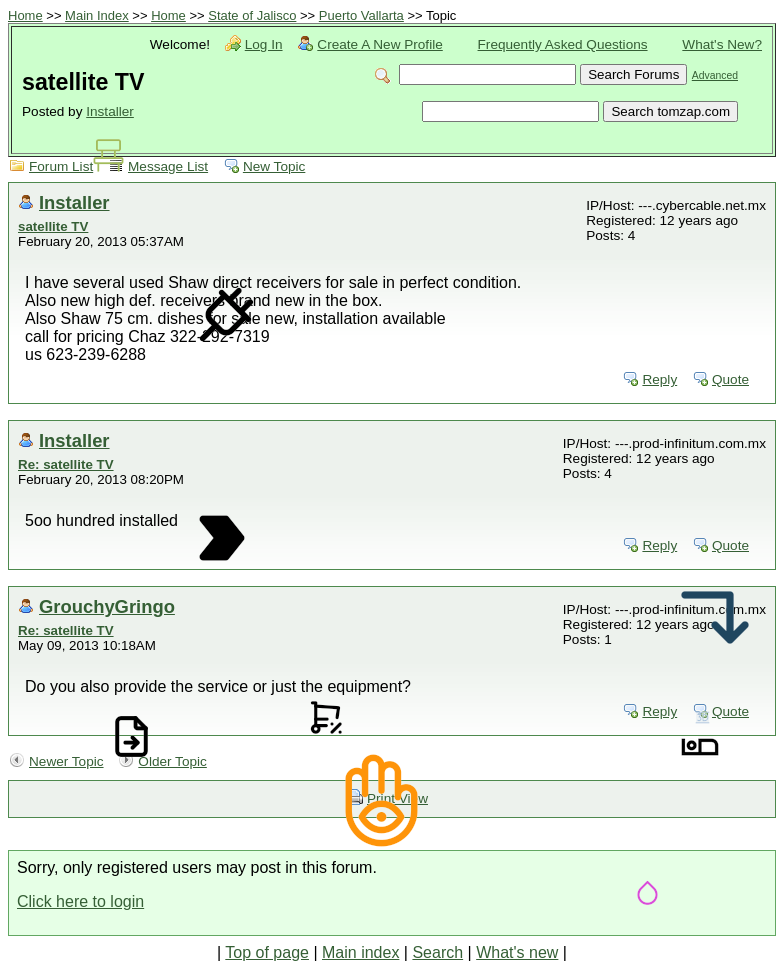 This screenshot has height=978, width=784. What do you see at coordinates (647, 892) in the screenshot?
I see `adjust humidity or water settings` at bounding box center [647, 892].